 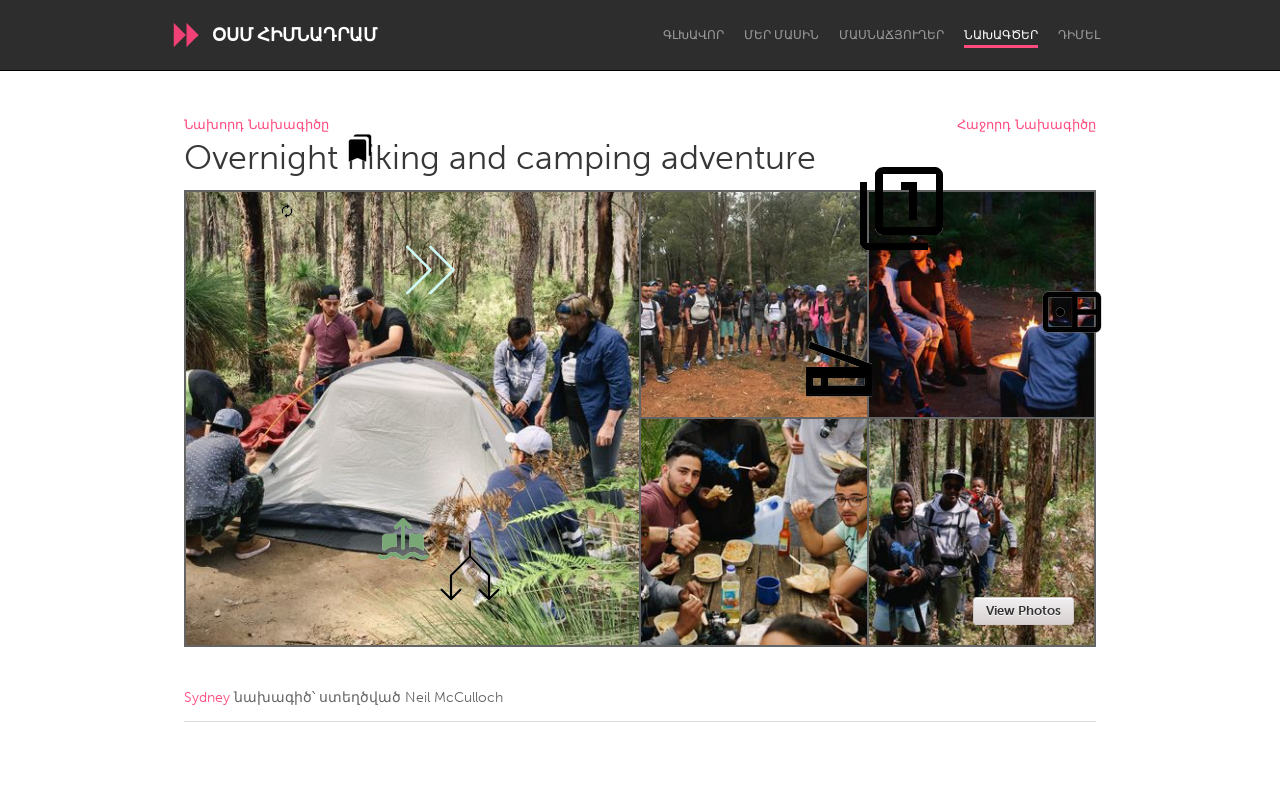 What do you see at coordinates (839, 367) in the screenshot?
I see `scan a document or image` at bounding box center [839, 367].